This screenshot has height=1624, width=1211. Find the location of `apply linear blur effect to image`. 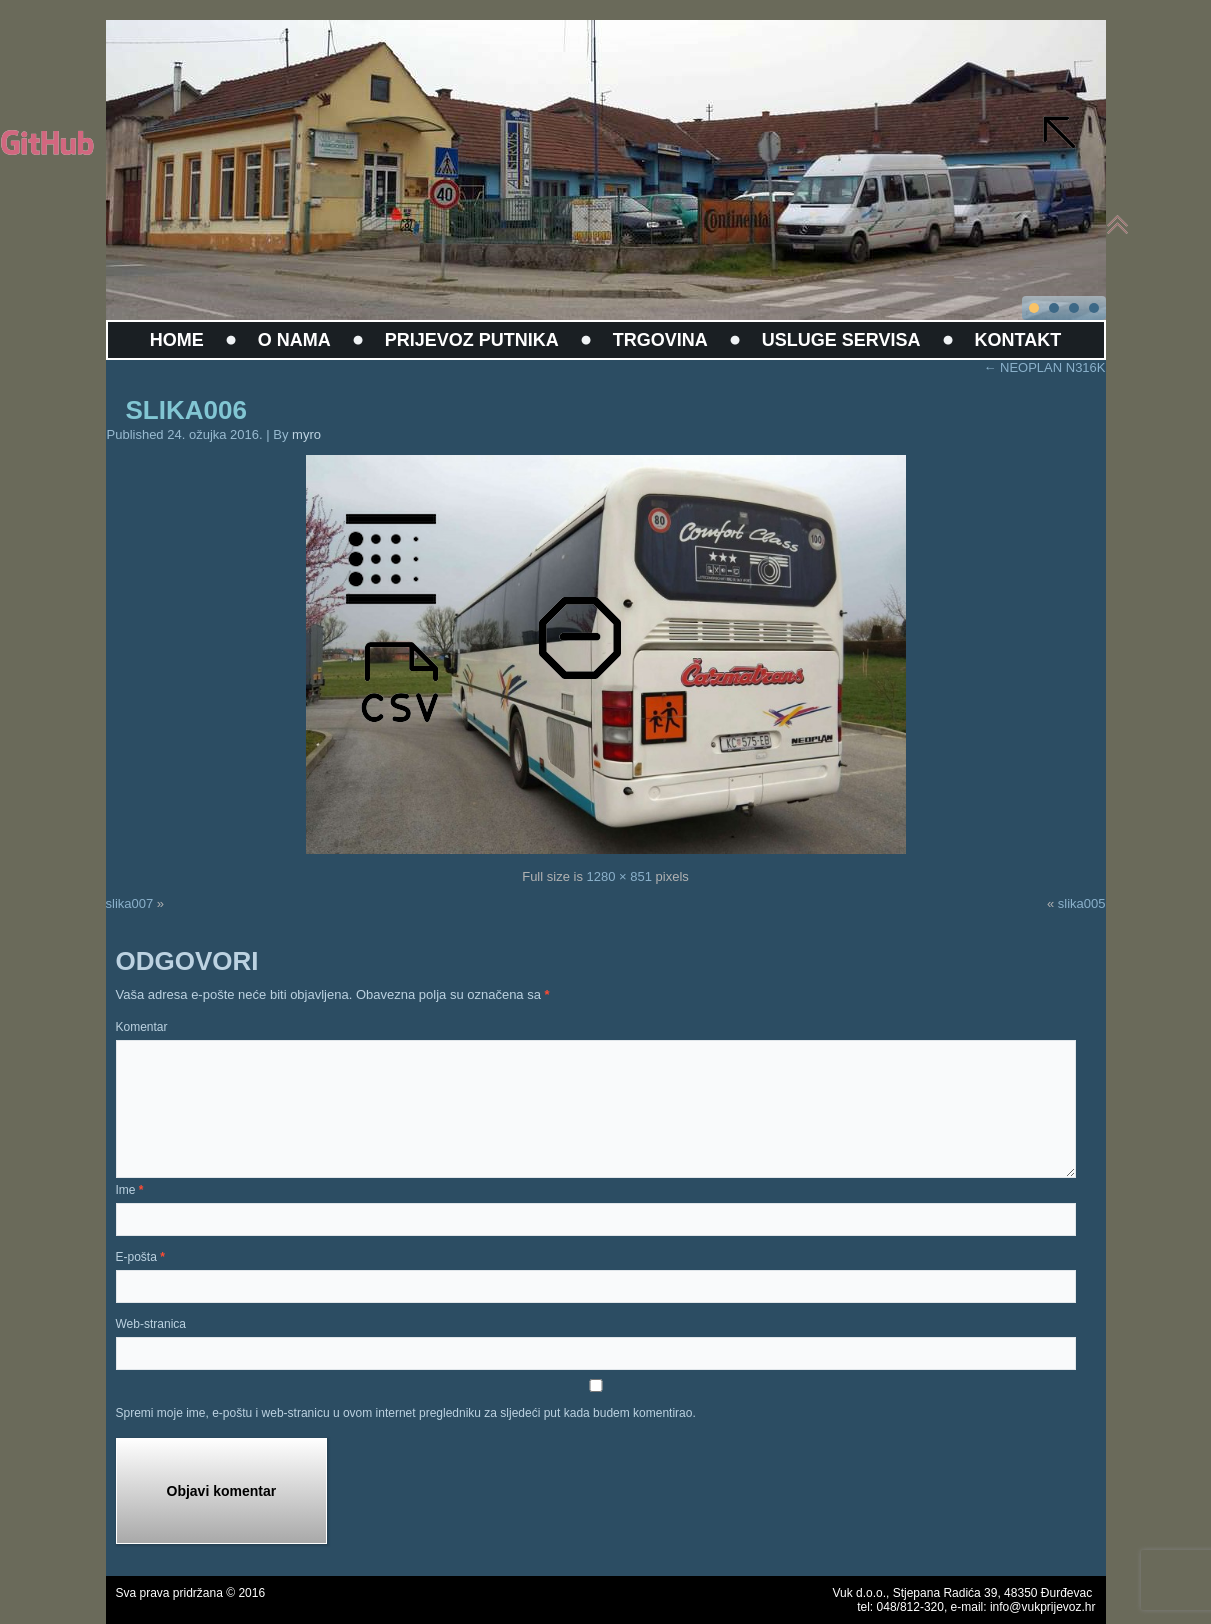

apply linear blur effect to image is located at coordinates (391, 559).